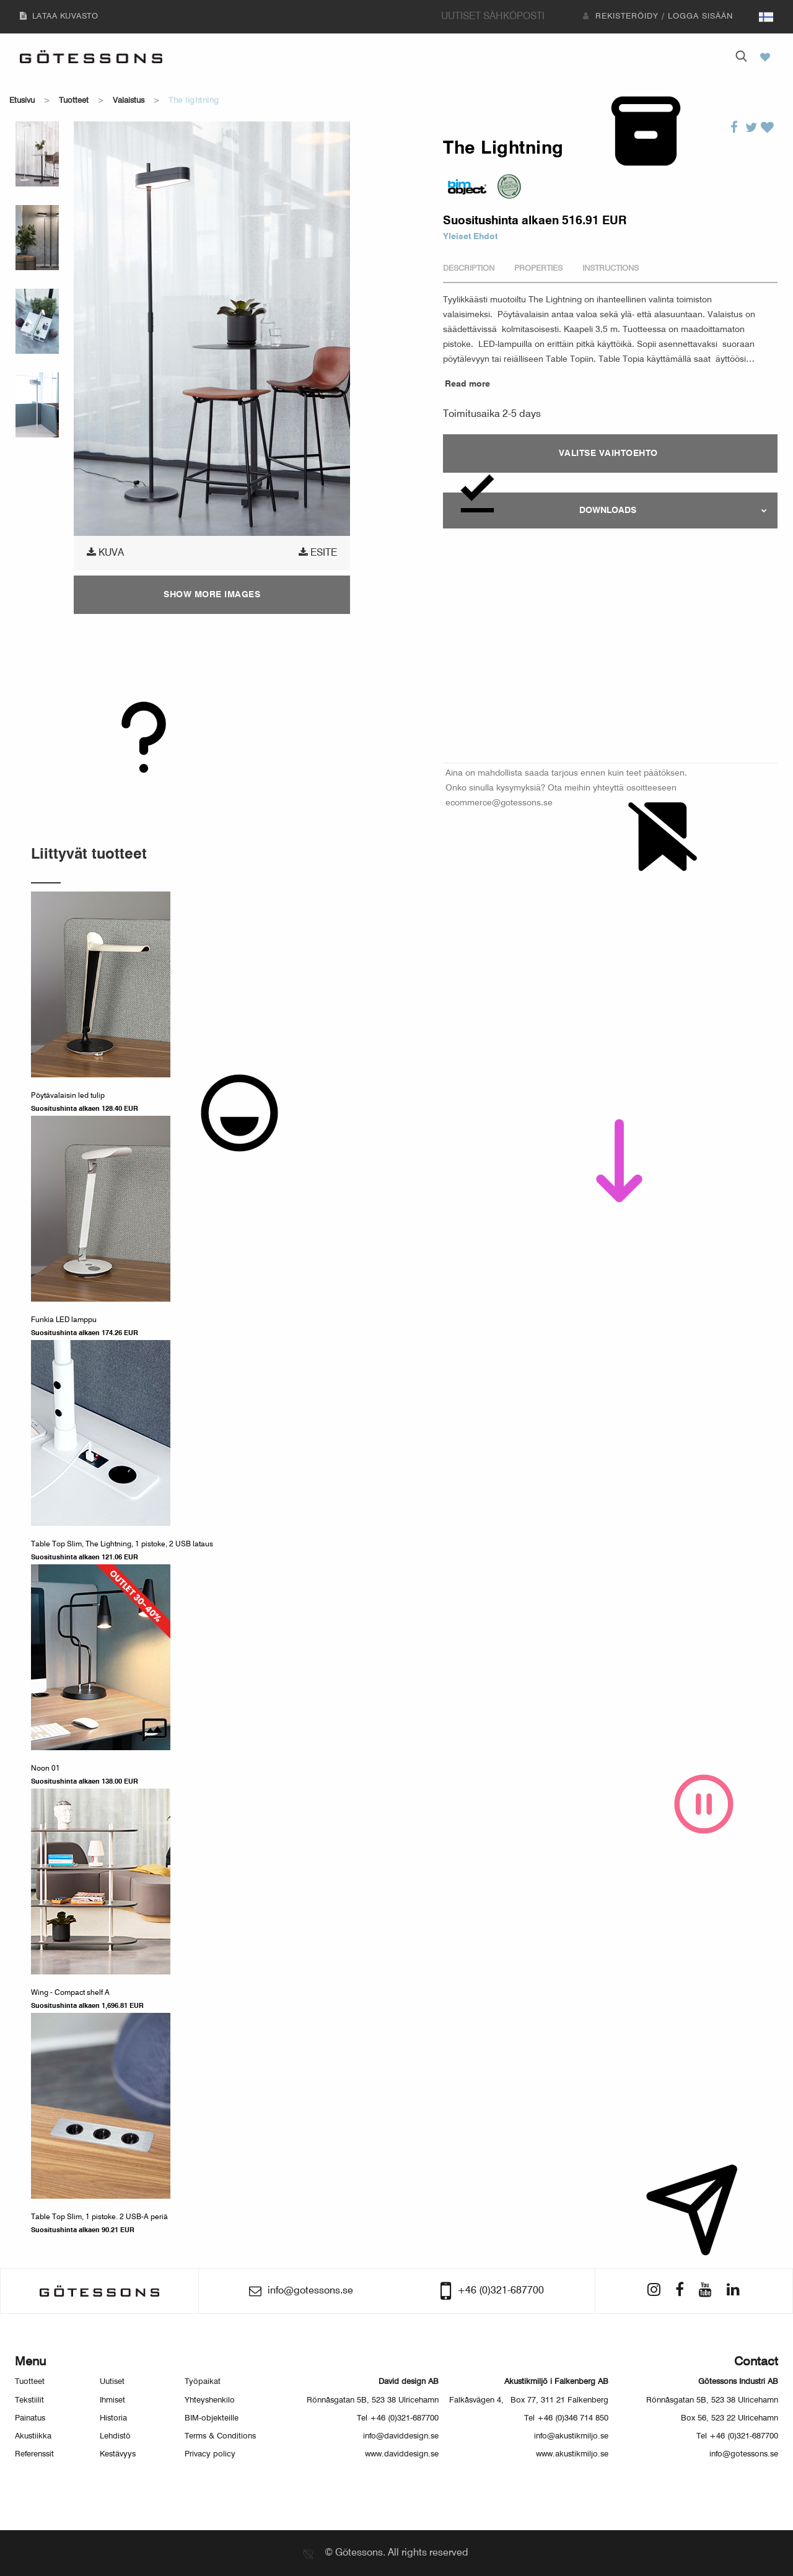  Describe the element at coordinates (308, 2554) in the screenshot. I see `disable security protection` at that location.